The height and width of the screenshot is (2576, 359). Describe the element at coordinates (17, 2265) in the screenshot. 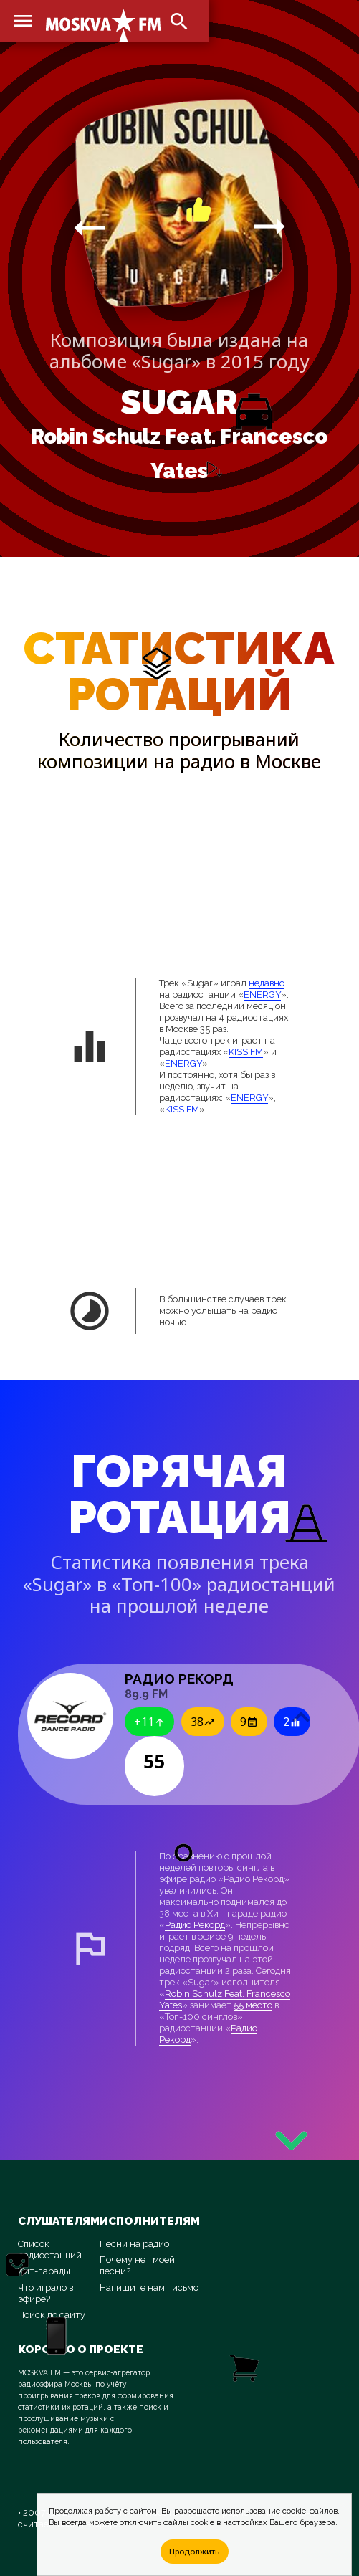

I see `open sticker picker` at that location.